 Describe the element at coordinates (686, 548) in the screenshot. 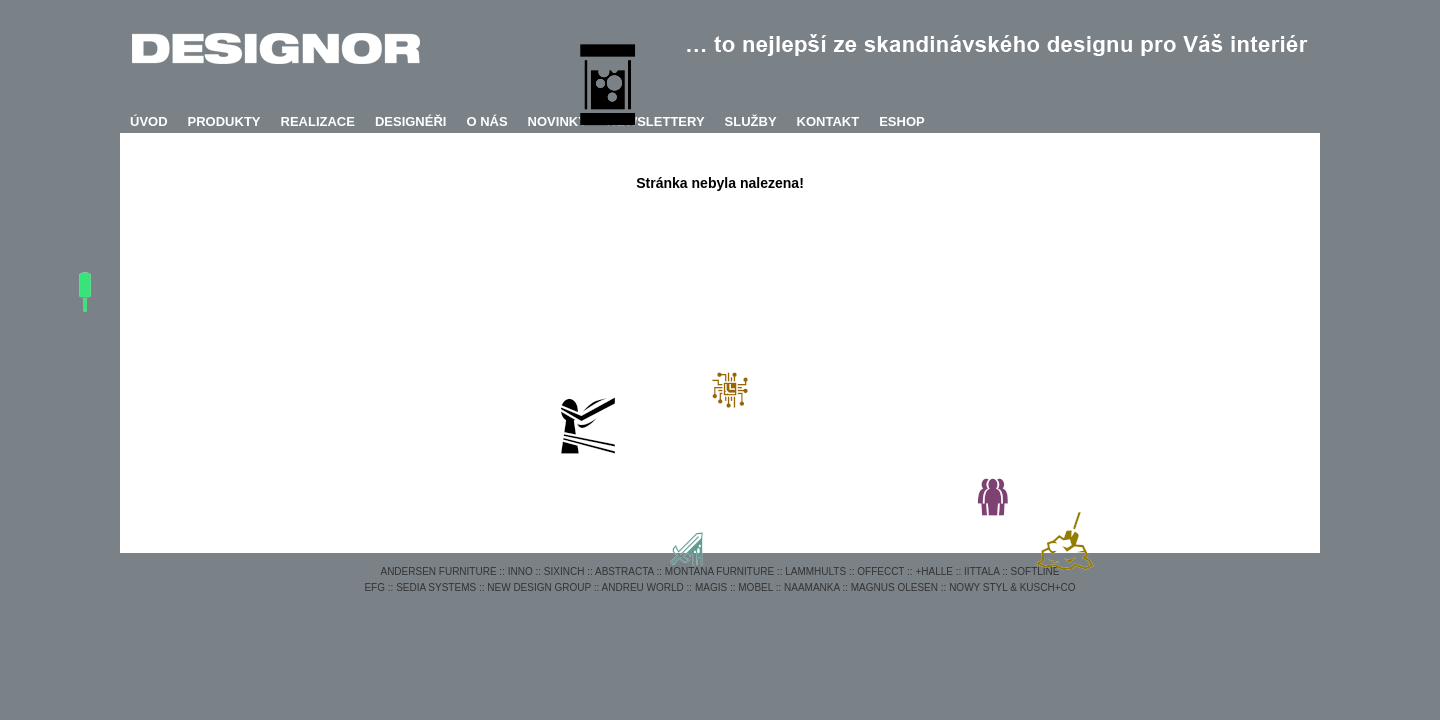

I see `indicates a critical hit or bleeding damage effect` at that location.